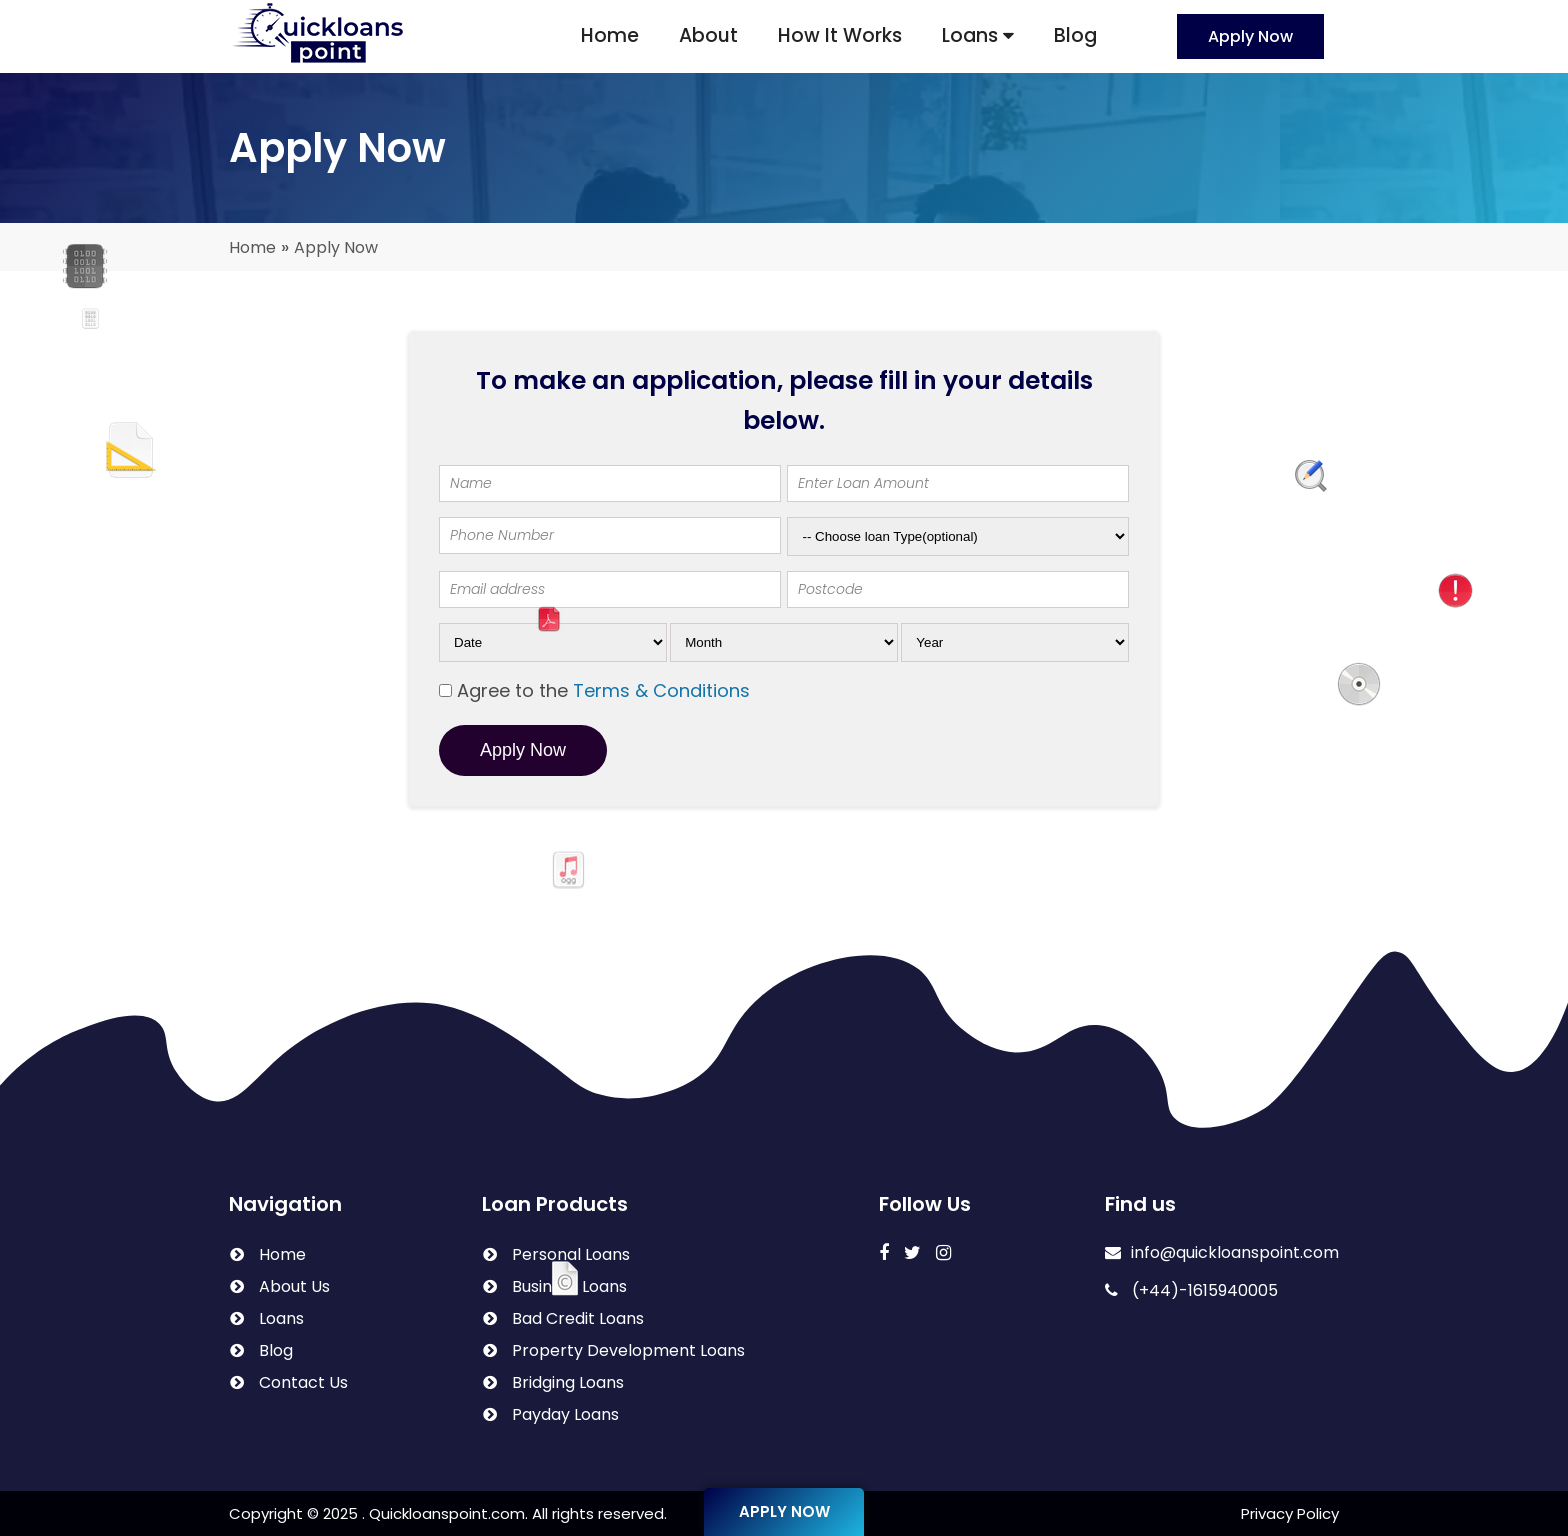  What do you see at coordinates (85, 266) in the screenshot?
I see `firmware or binary file type indicator` at bounding box center [85, 266].